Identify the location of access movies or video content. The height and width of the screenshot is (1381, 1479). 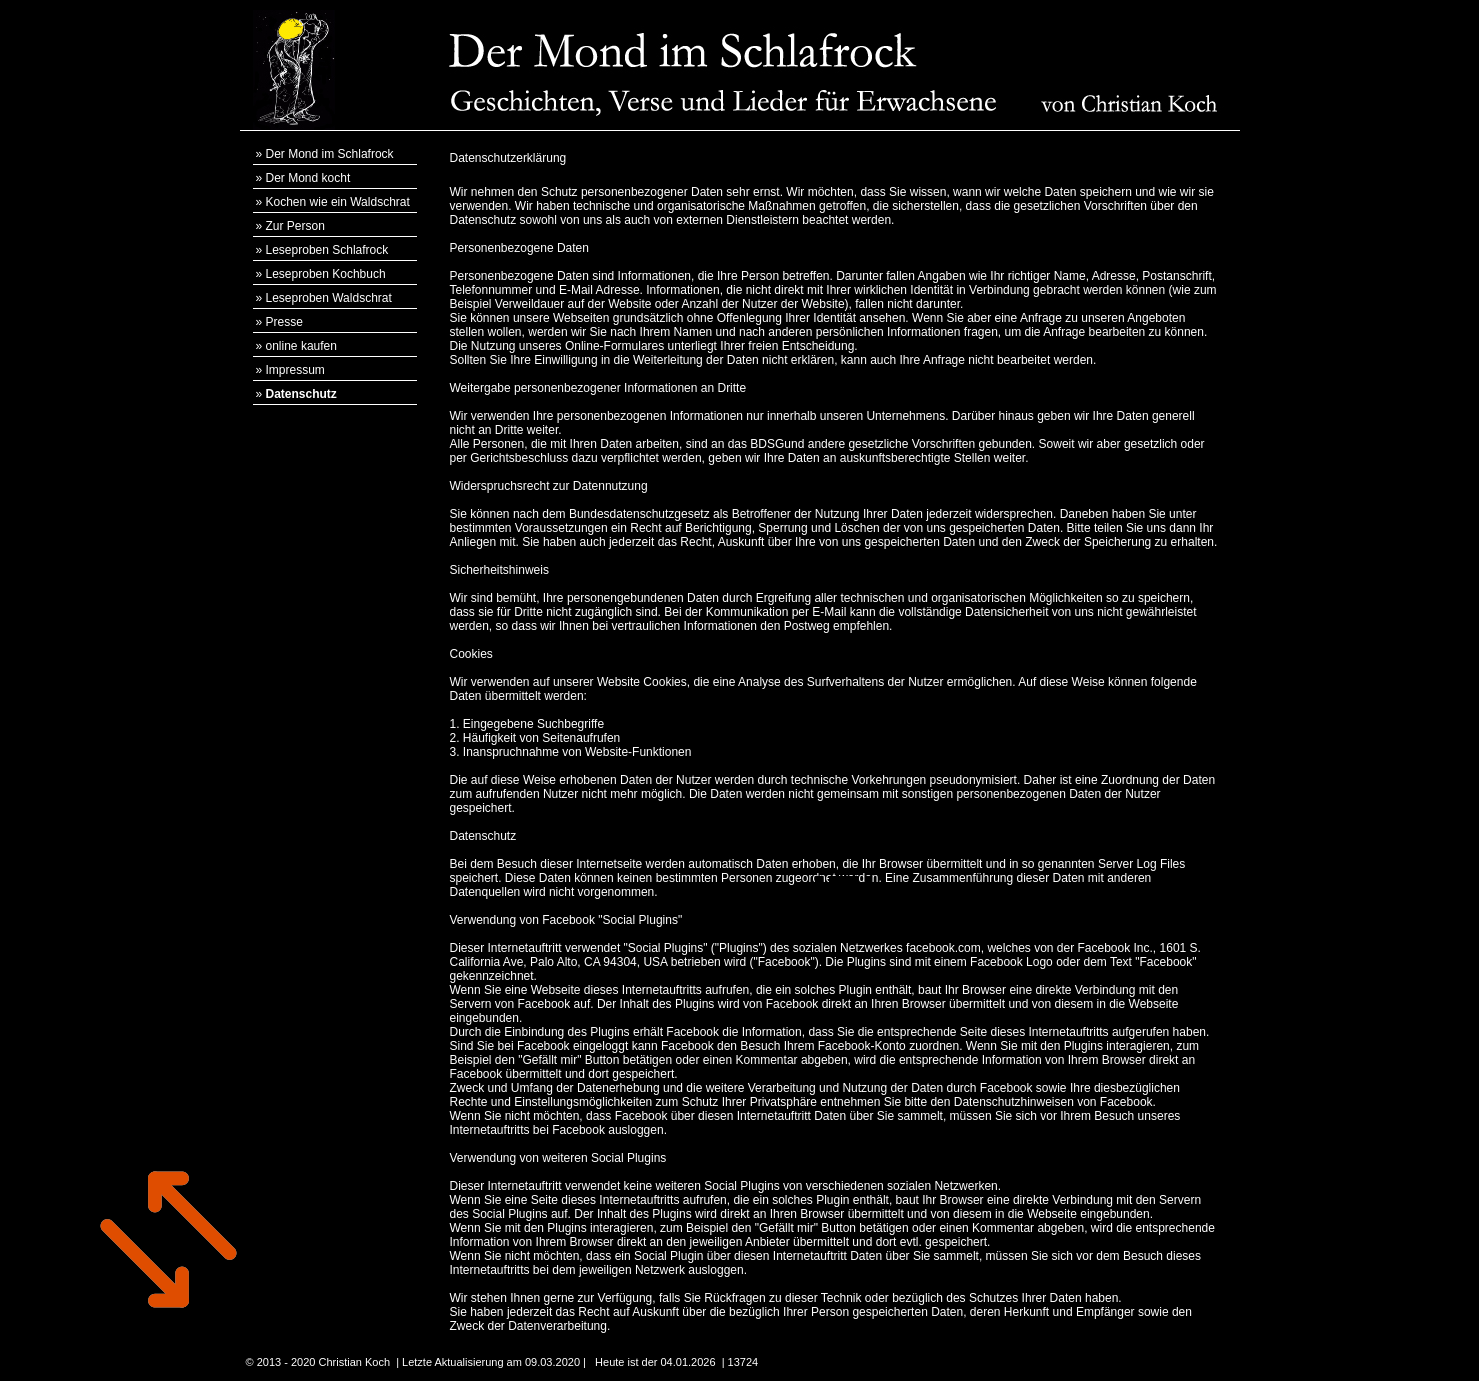
(843, 907).